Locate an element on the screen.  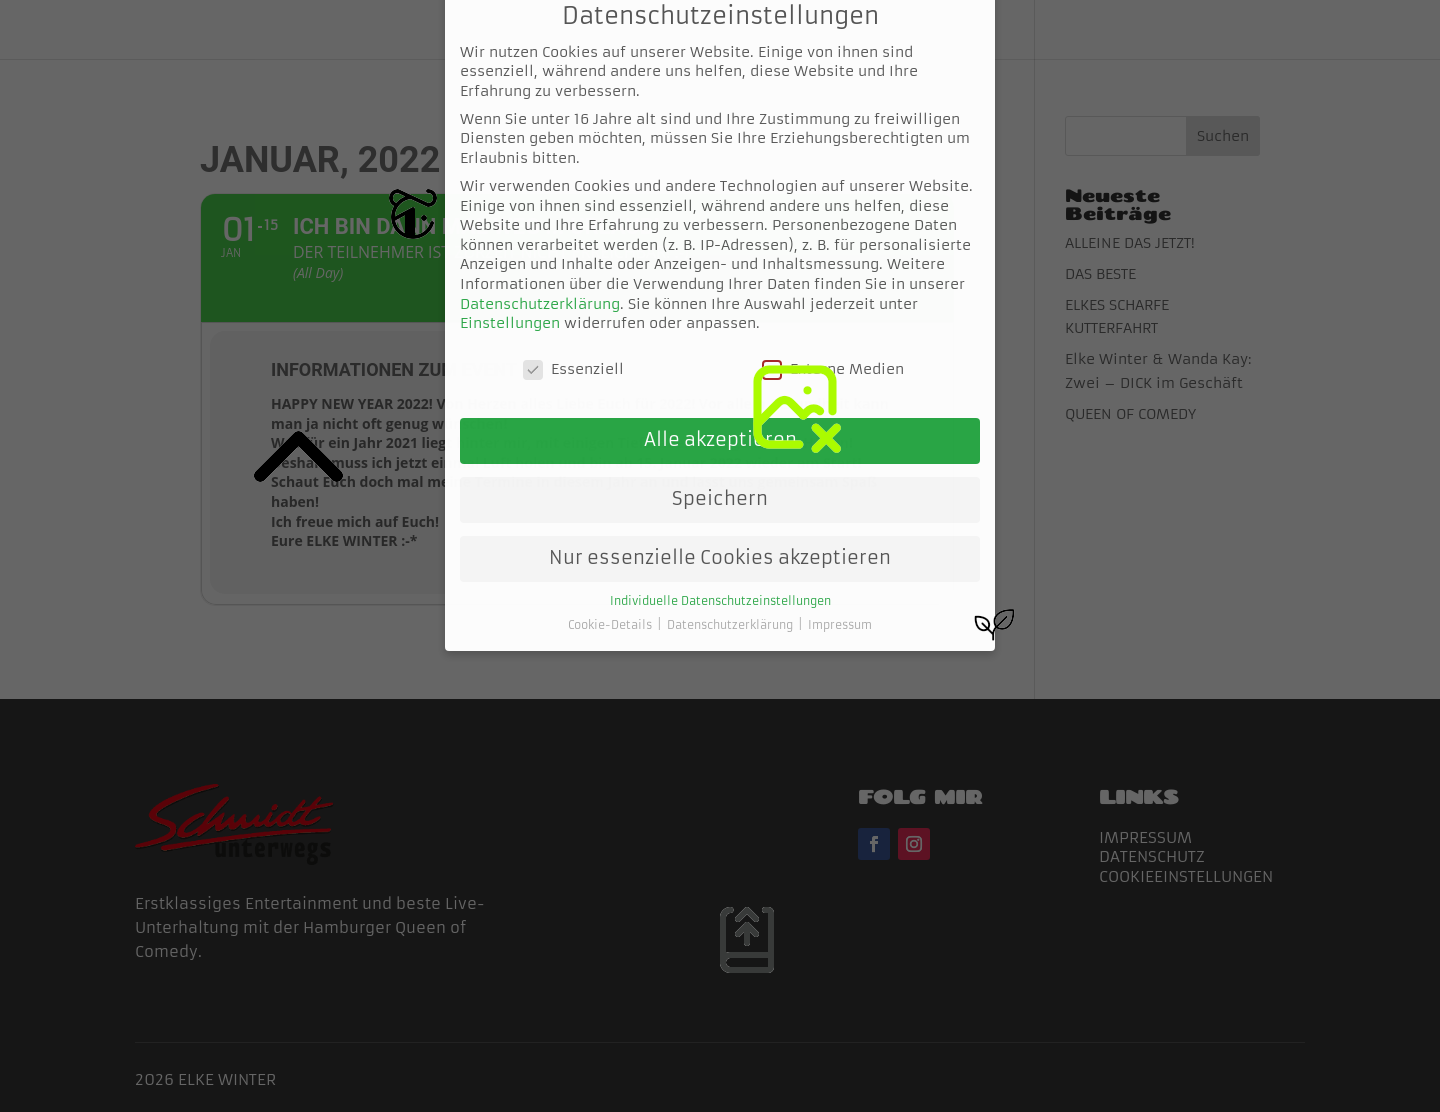
upload or export a book is located at coordinates (747, 940).